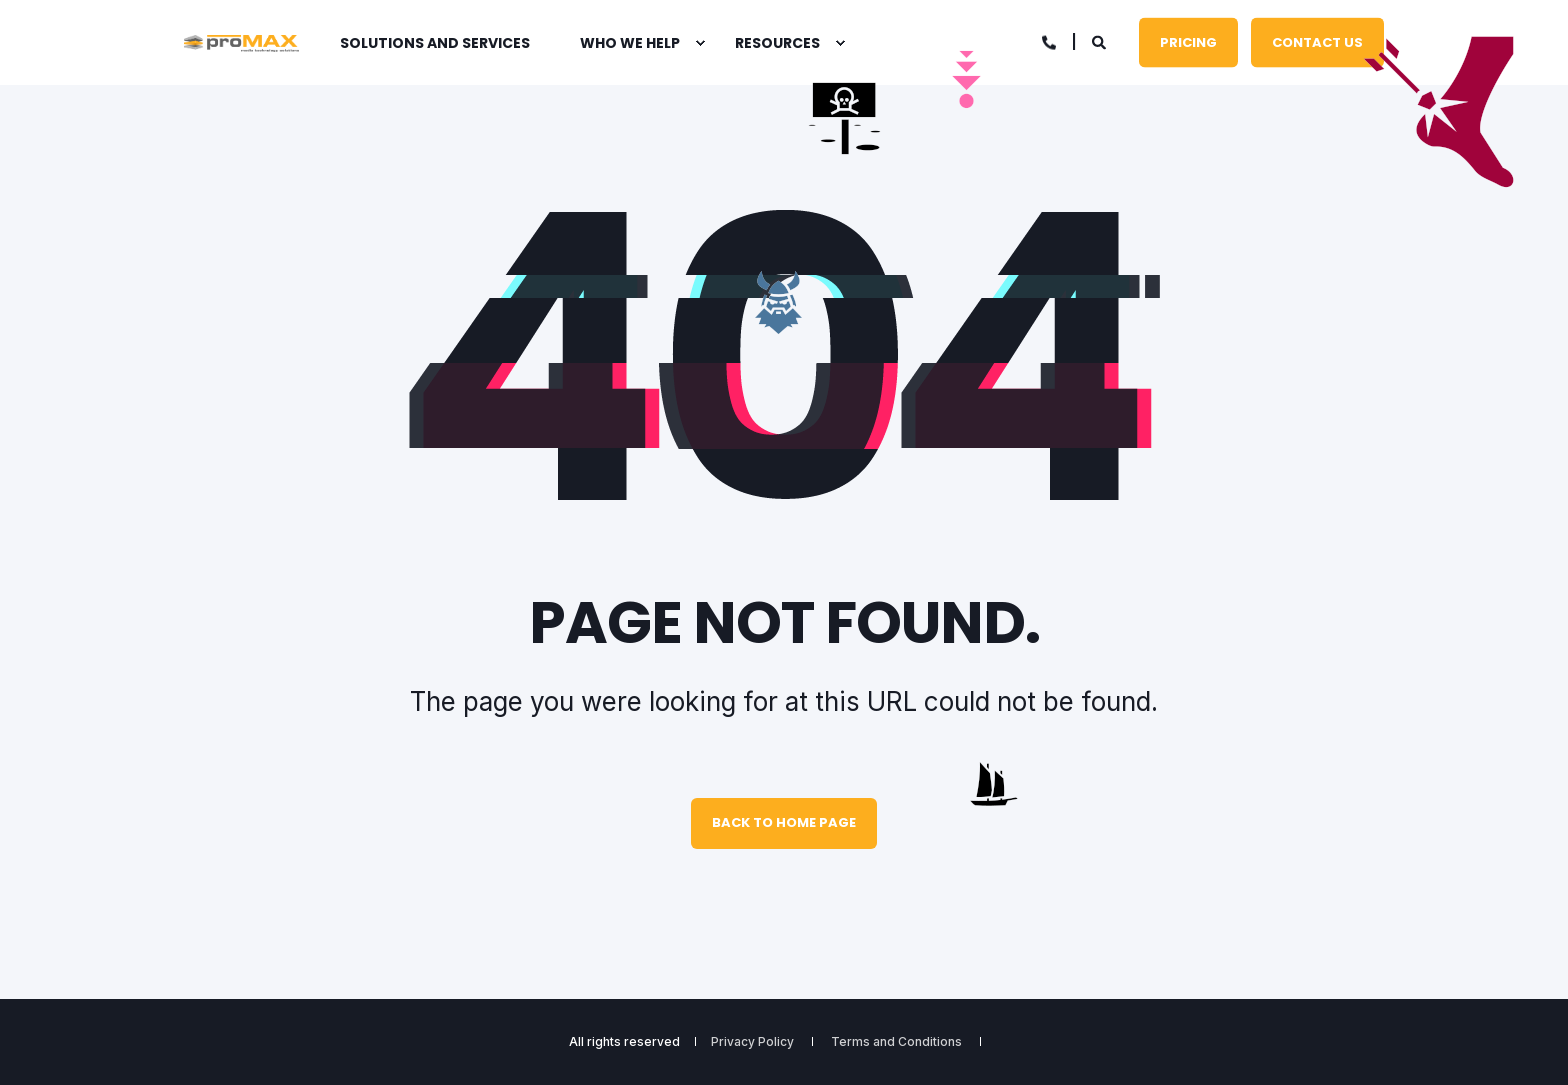  Describe the element at coordinates (844, 118) in the screenshot. I see `indicates a hazardous or danger zone in gameplay` at that location.